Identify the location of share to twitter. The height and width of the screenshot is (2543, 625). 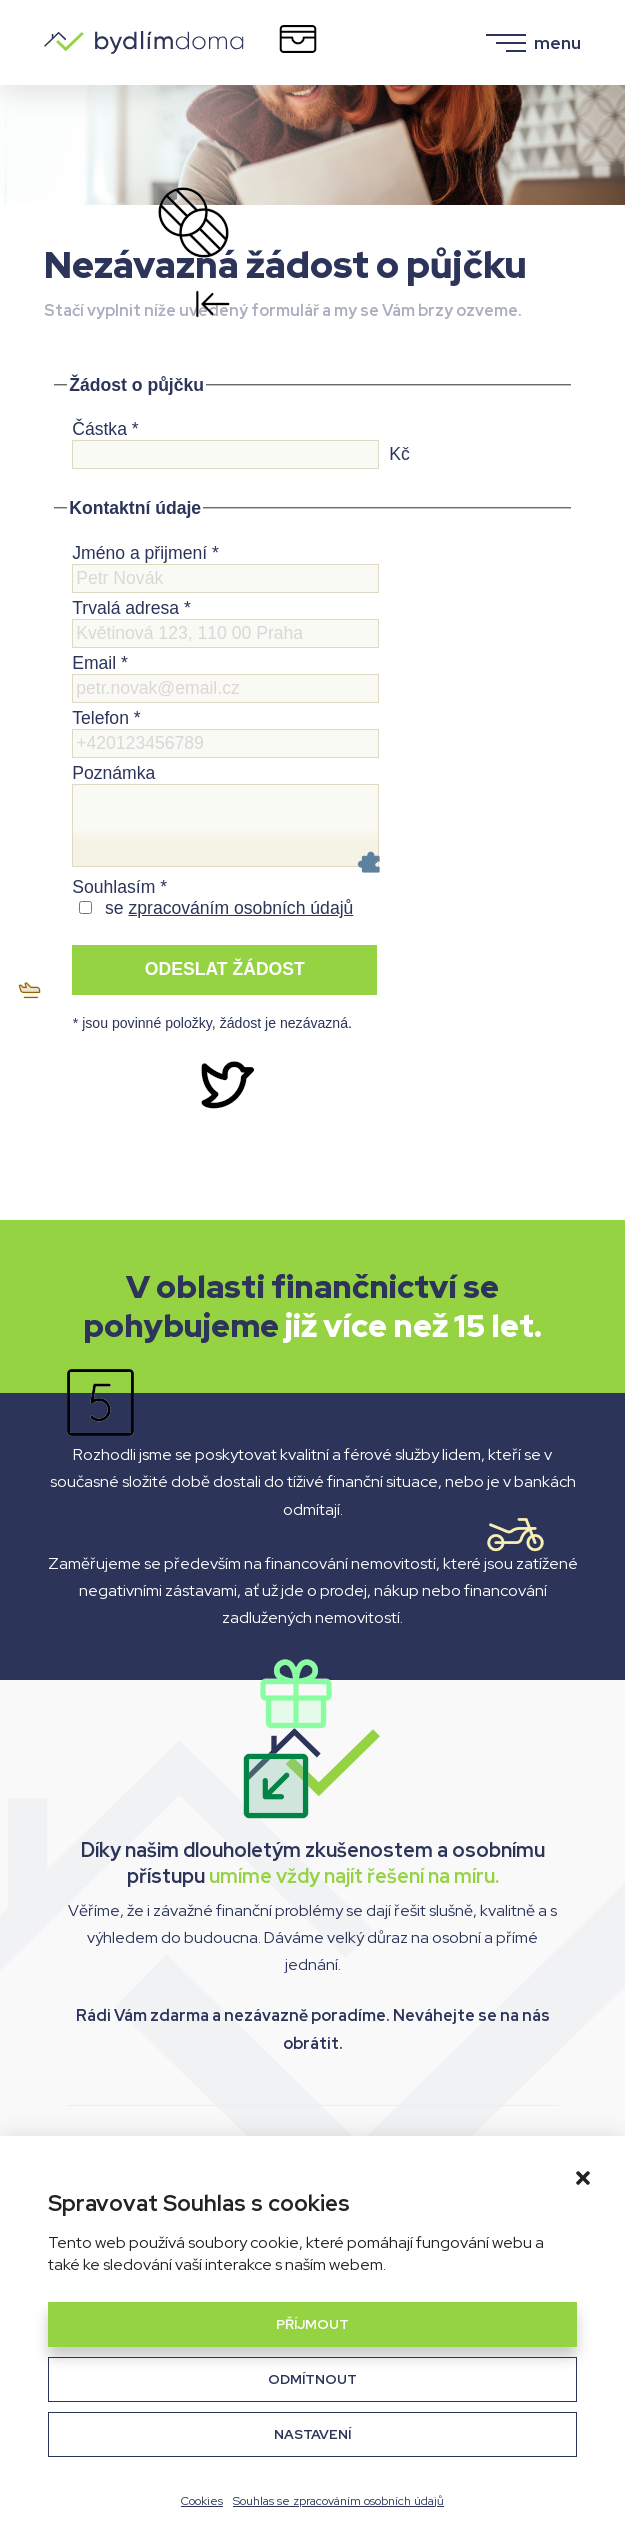
(225, 1083).